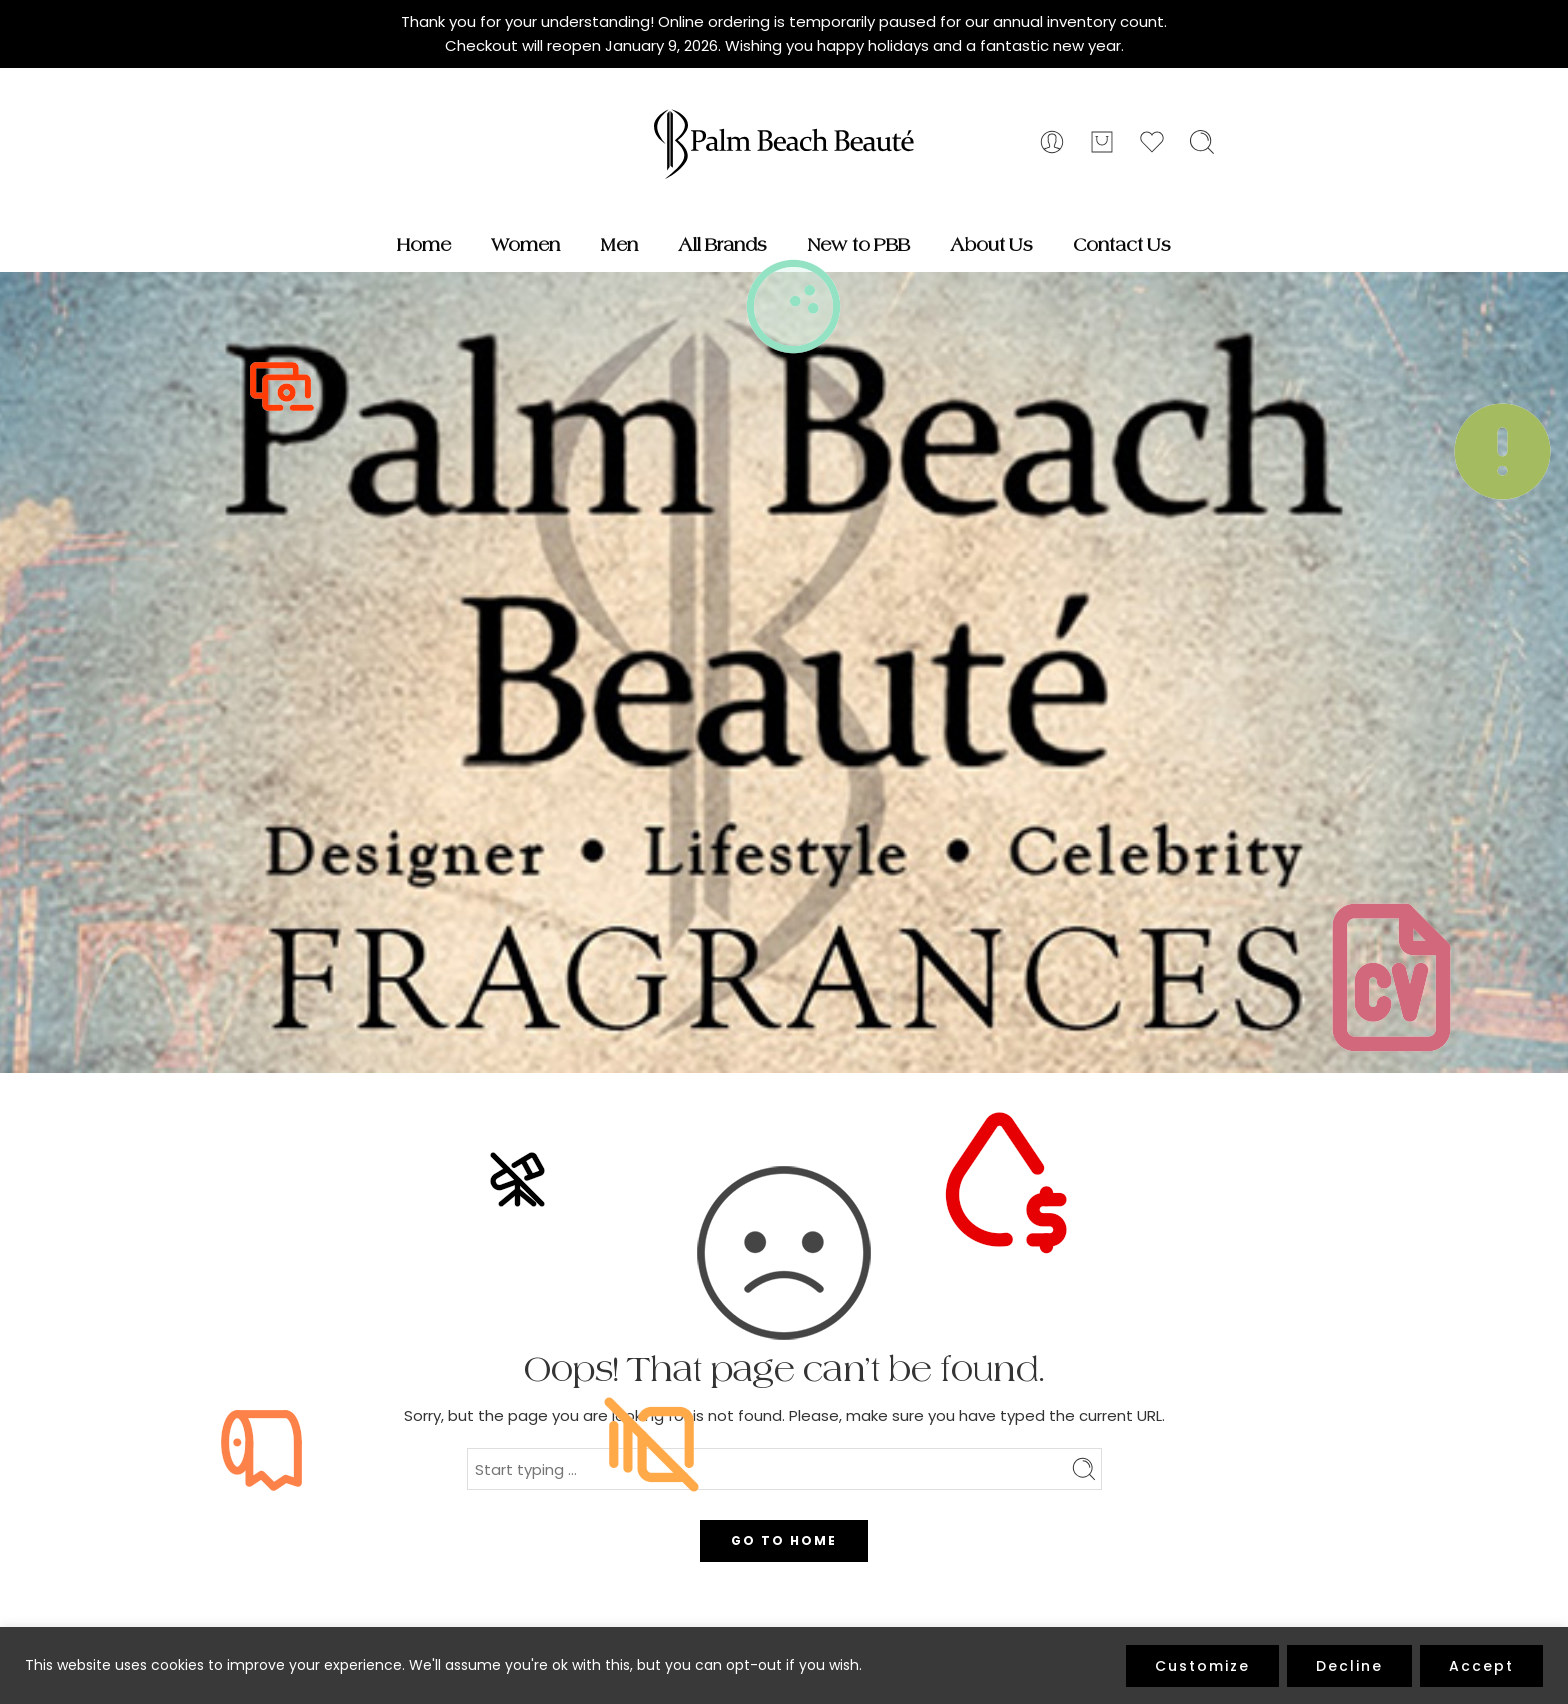 Image resolution: width=1568 pixels, height=1704 pixels. Describe the element at coordinates (280, 386) in the screenshot. I see `remove funds or decrease balance` at that location.